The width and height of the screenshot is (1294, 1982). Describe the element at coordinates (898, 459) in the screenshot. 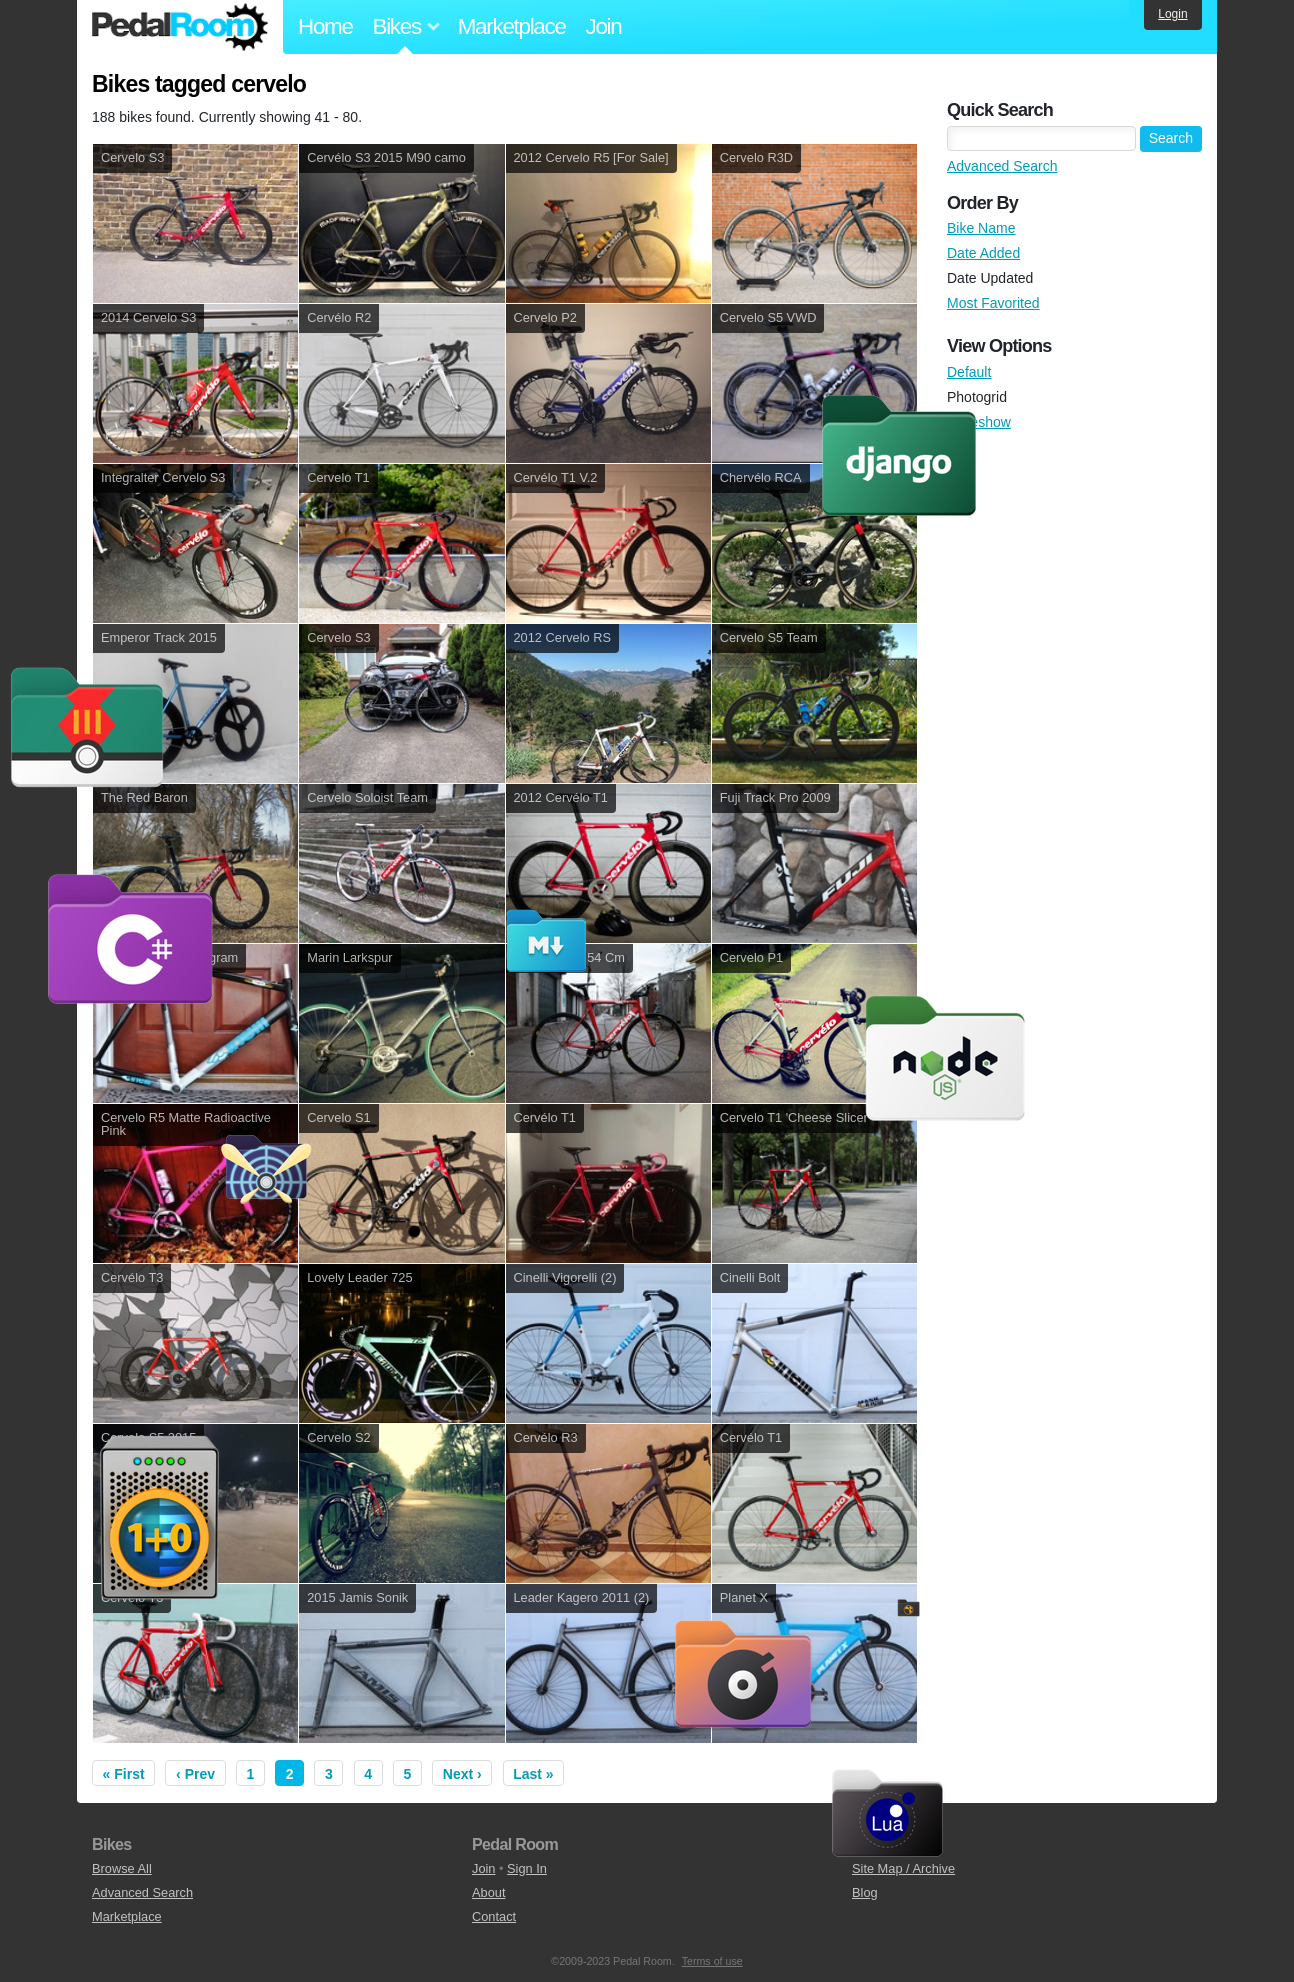

I see `open django project folder` at that location.